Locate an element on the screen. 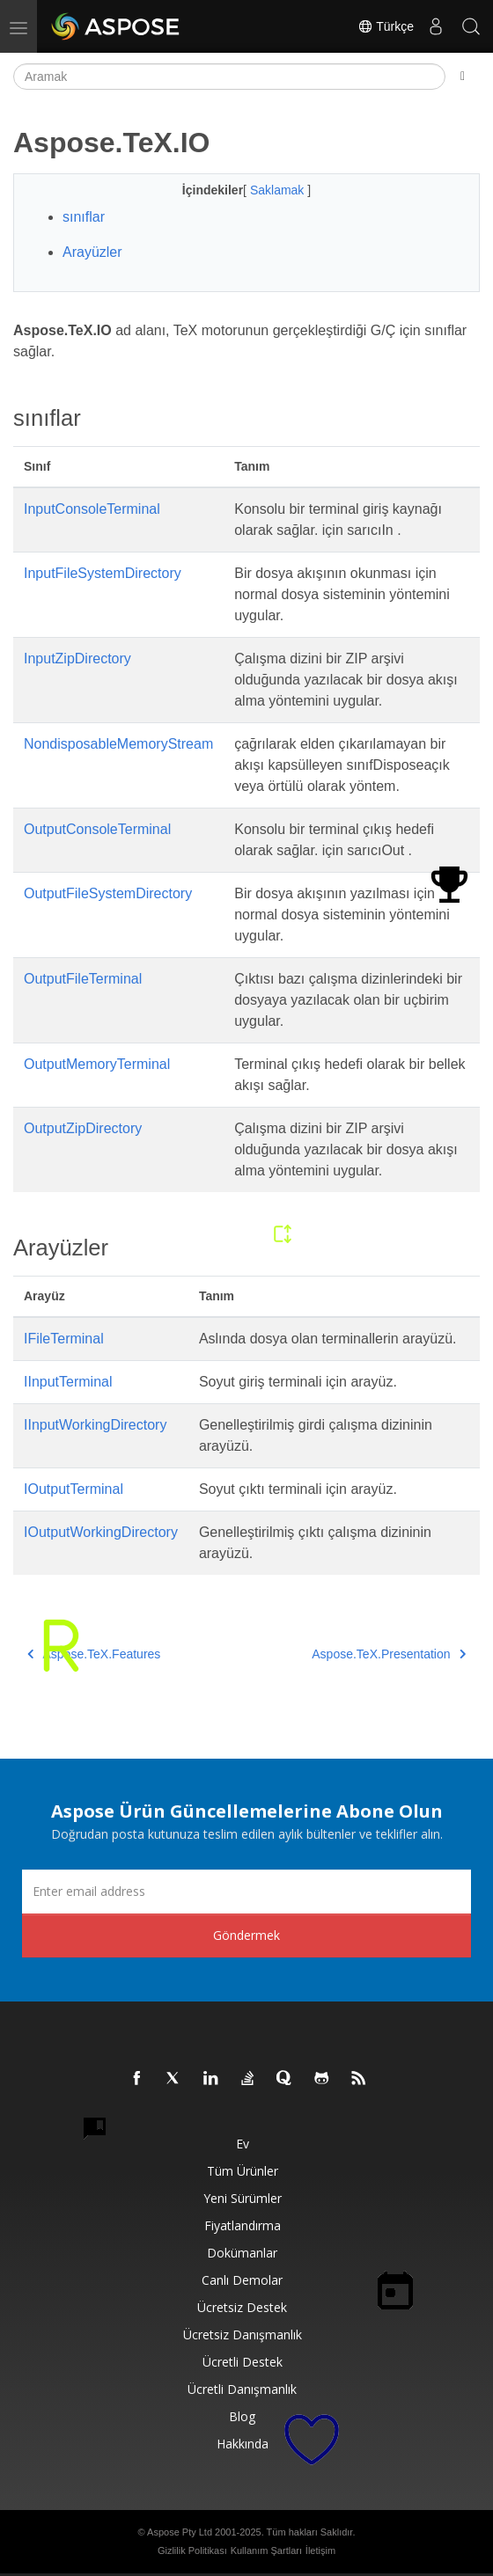 This screenshot has height=2576, width=493. auto-fit content to available height is located at coordinates (282, 1233).